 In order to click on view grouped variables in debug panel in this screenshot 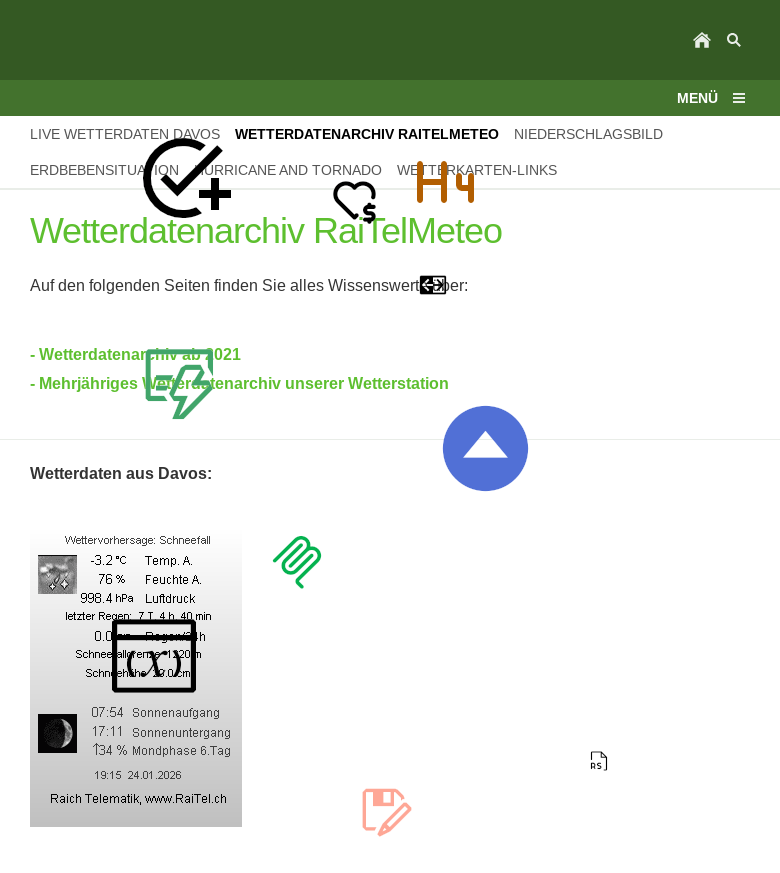, I will do `click(154, 656)`.